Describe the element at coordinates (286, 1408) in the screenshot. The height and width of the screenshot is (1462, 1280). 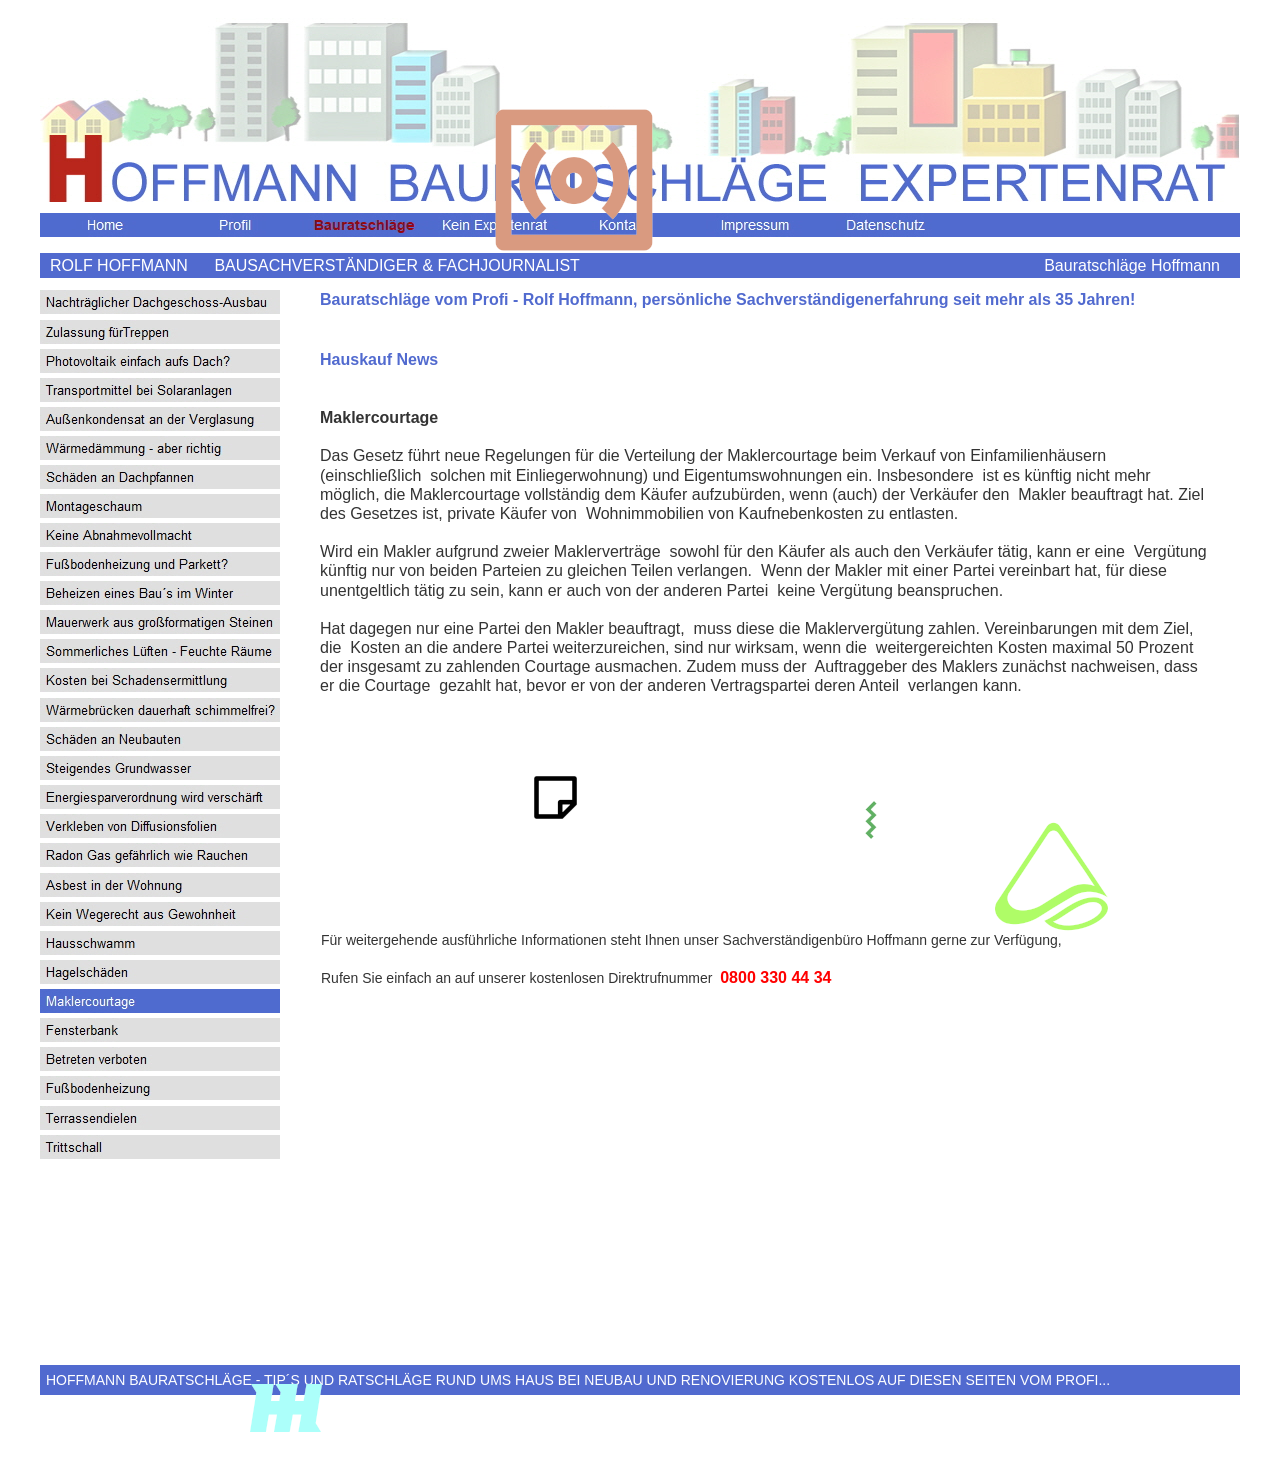
I see `open the Car Throttle app` at that location.